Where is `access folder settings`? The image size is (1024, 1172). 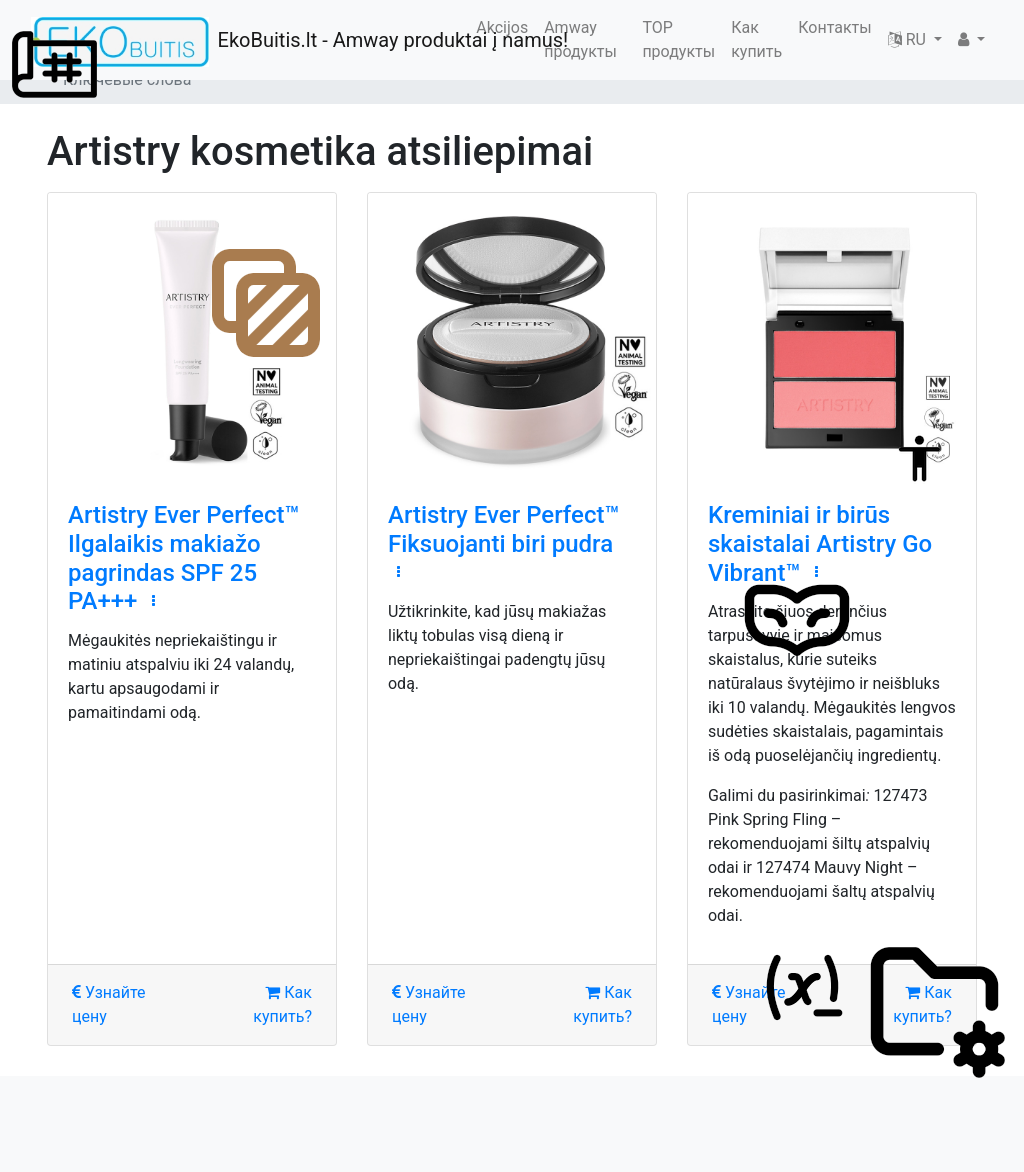
access folder settings is located at coordinates (934, 1004).